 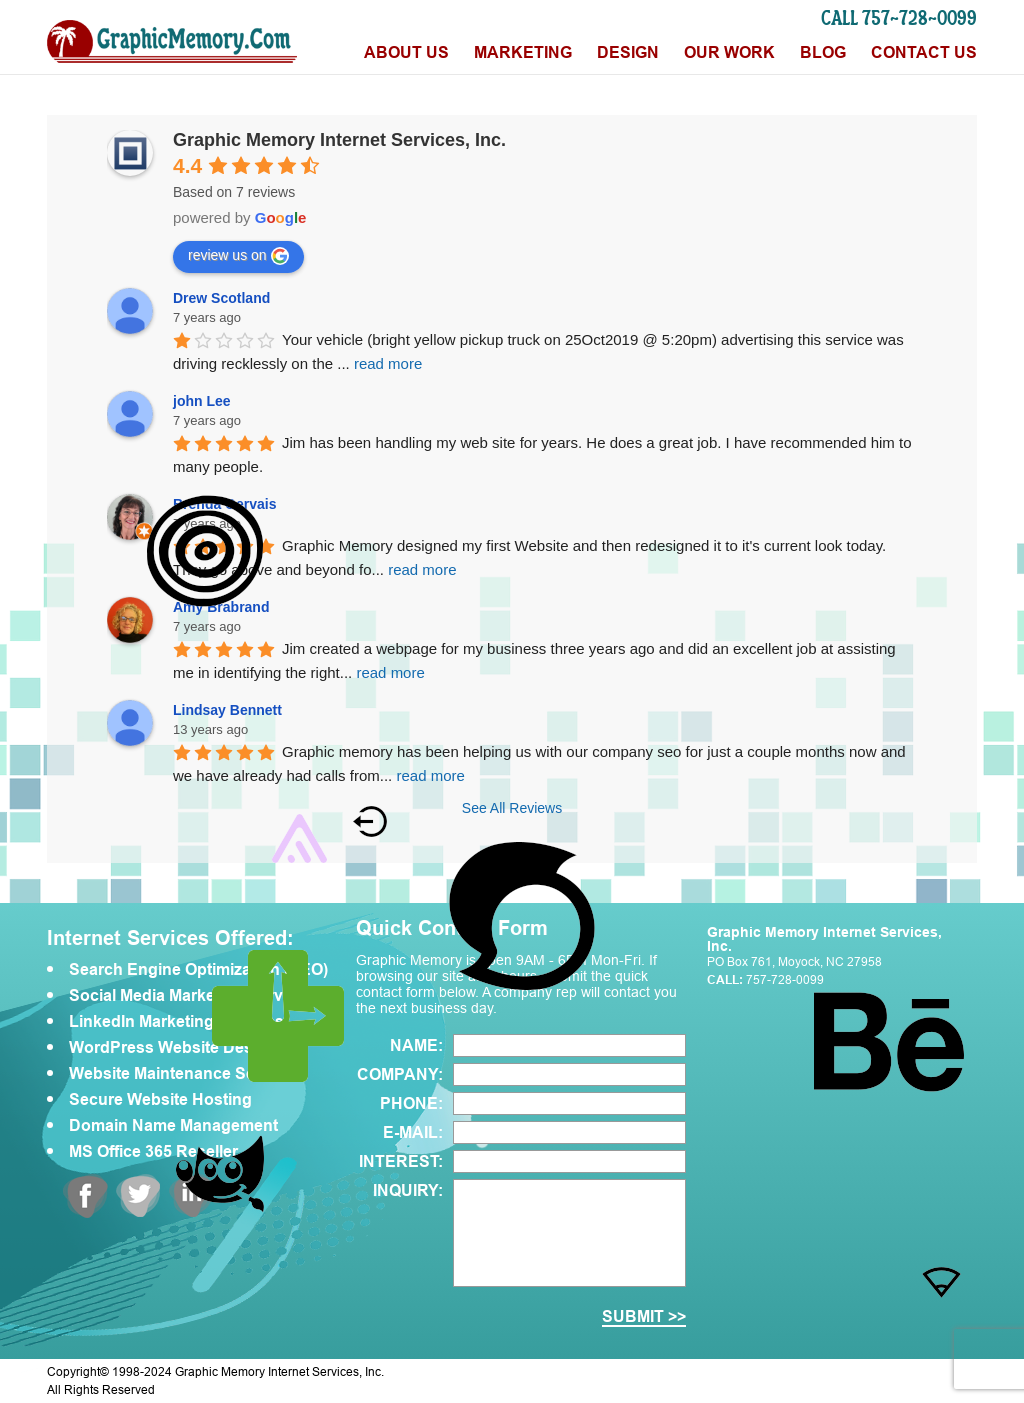 What do you see at coordinates (522, 916) in the screenshot?
I see `visit steemit blockchain social media platform` at bounding box center [522, 916].